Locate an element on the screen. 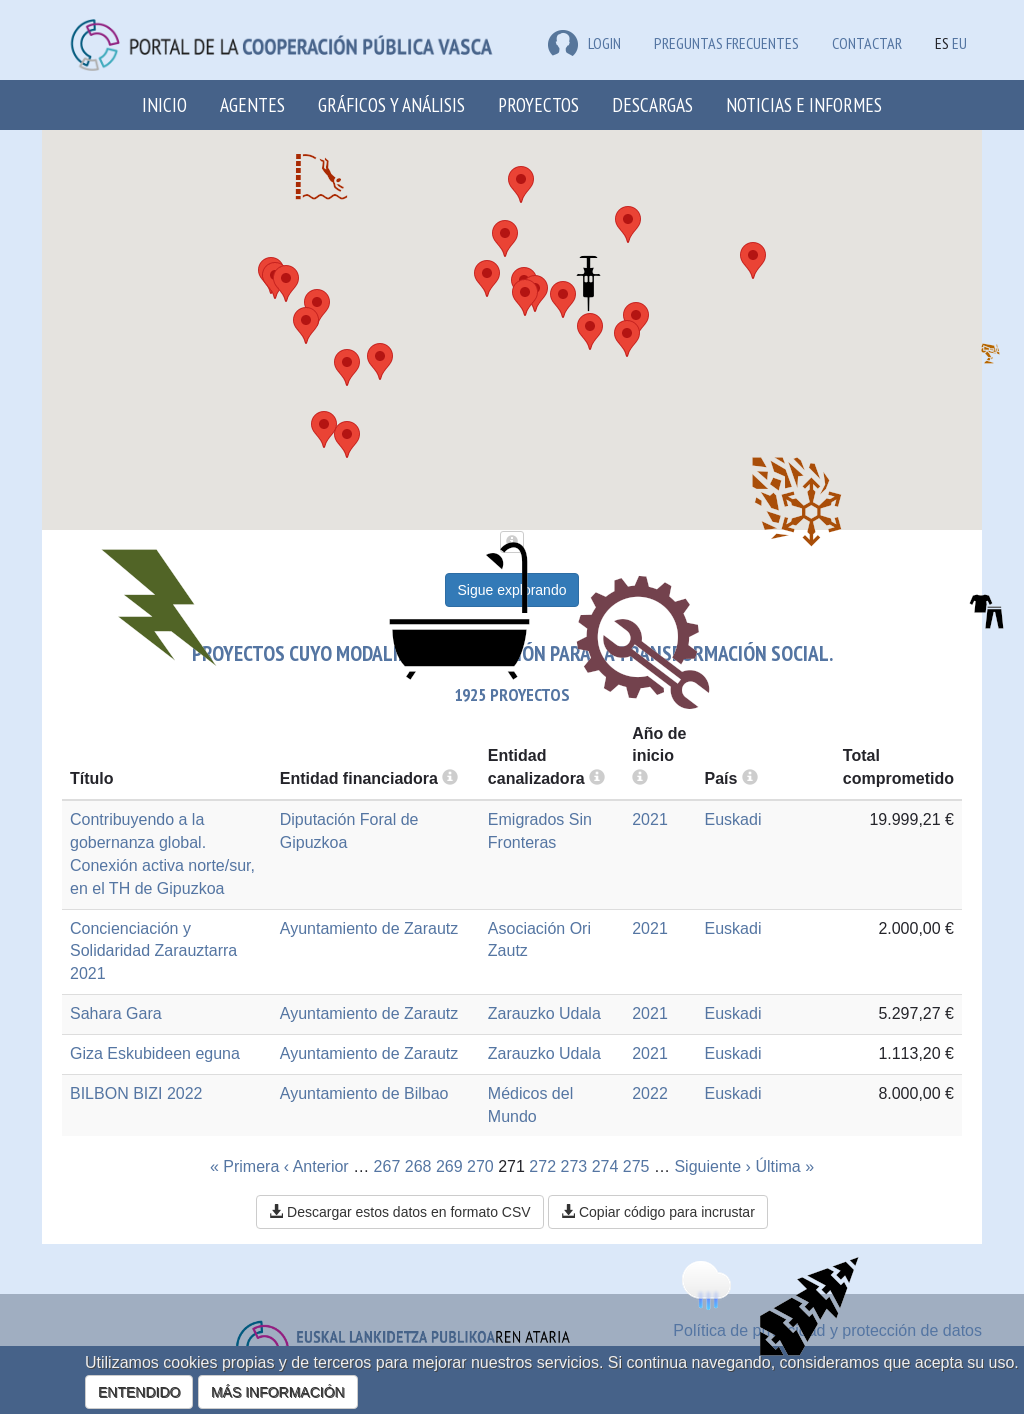 The width and height of the screenshot is (1024, 1414). cast ice or frost spell is located at coordinates (797, 502).